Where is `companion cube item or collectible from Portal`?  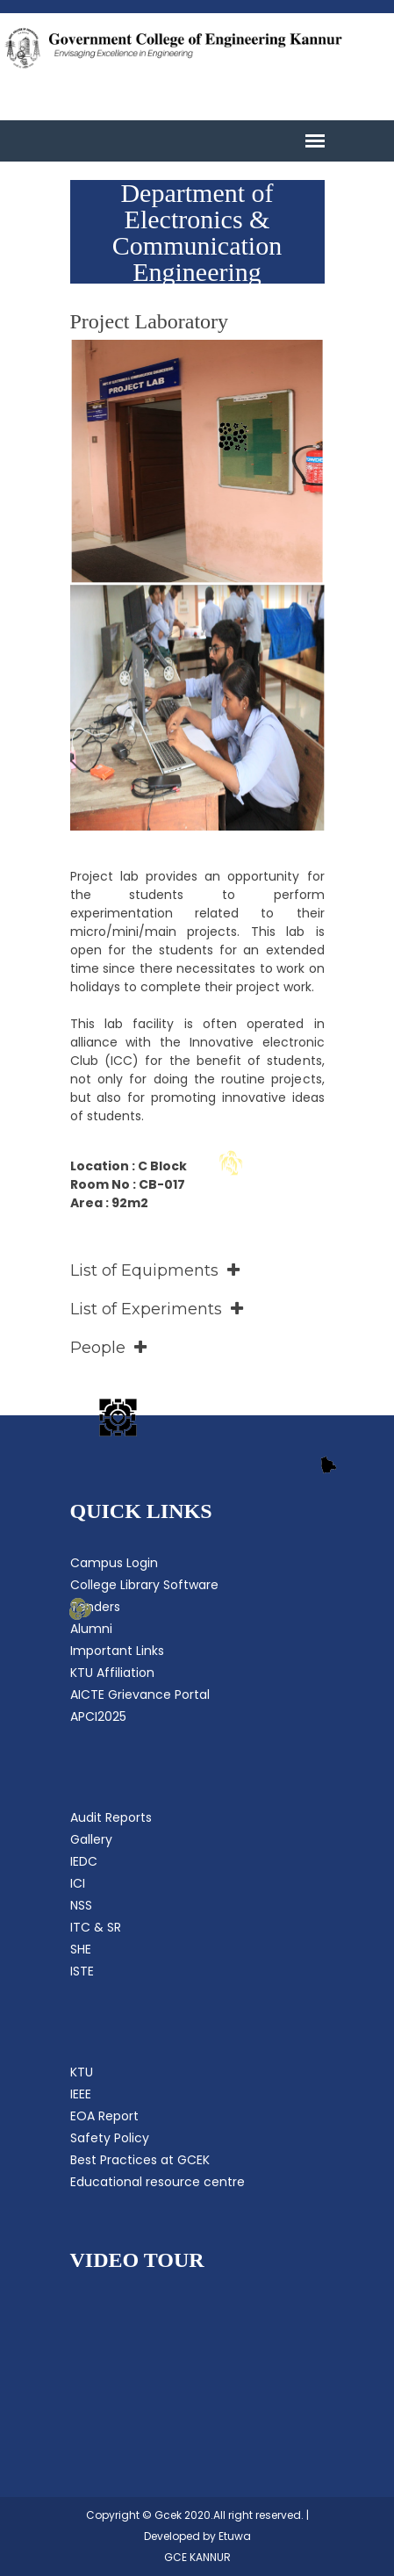 companion cube item or collectible from Portal is located at coordinates (118, 1417).